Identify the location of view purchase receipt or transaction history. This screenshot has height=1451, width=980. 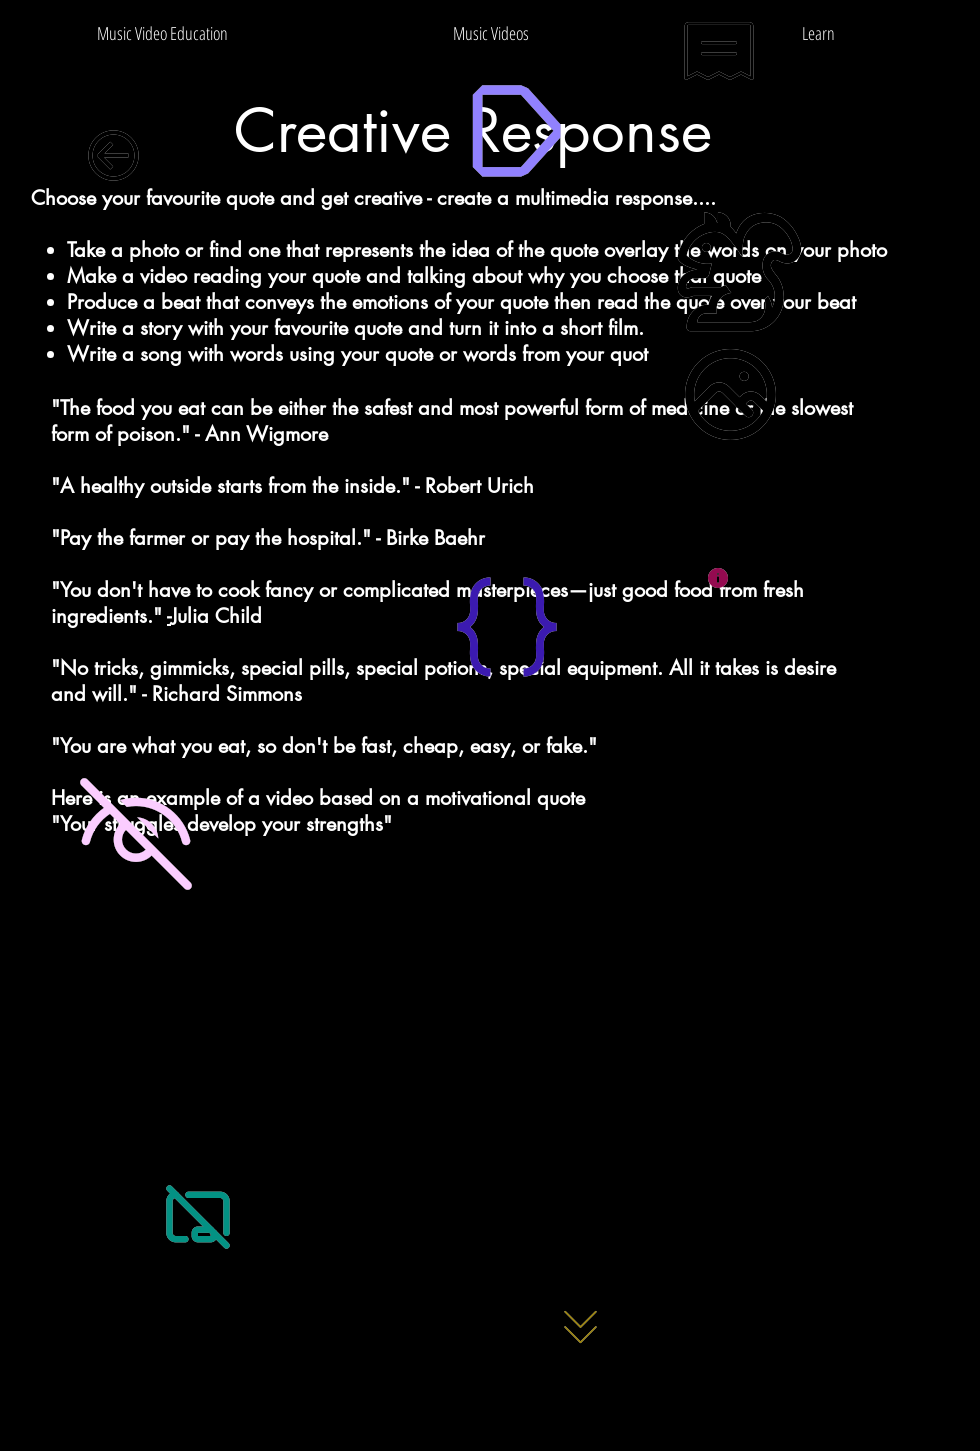
(719, 51).